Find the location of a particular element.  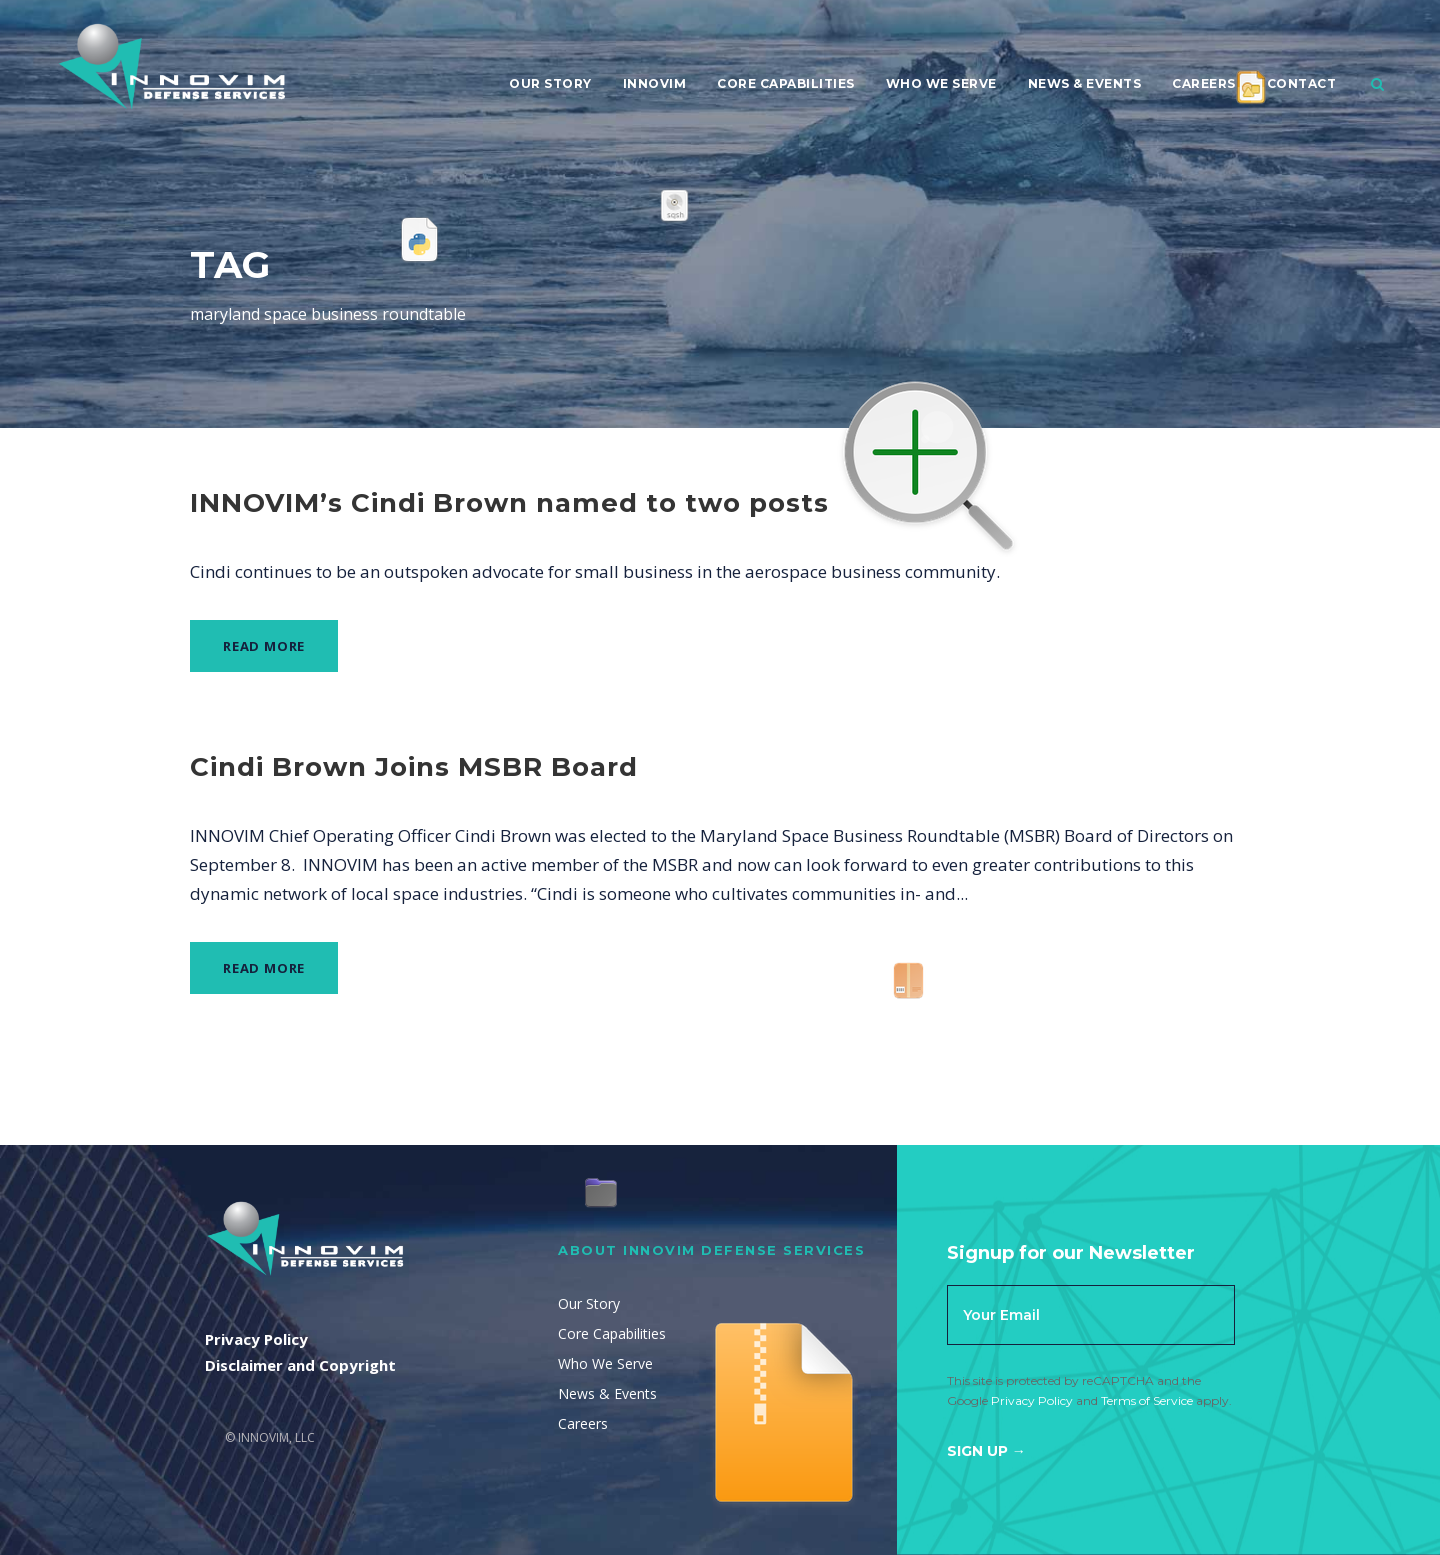

open a folder or directory is located at coordinates (601, 1192).